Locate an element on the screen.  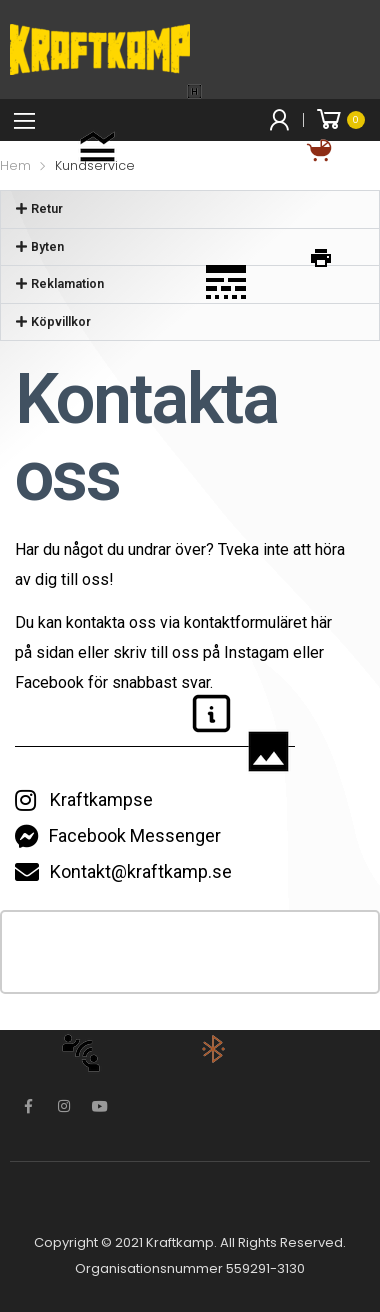
connect with others remotely is located at coordinates (81, 1053).